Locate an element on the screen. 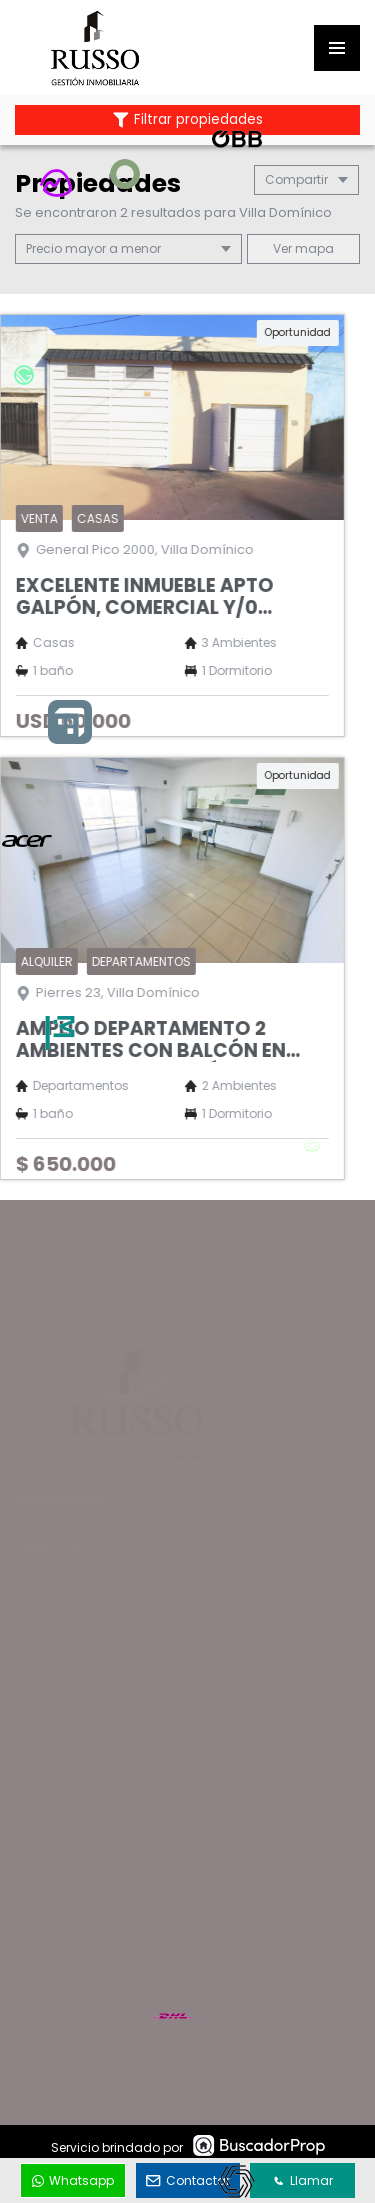  listmonk email newsletter and mailing list manager logo is located at coordinates (125, 174).